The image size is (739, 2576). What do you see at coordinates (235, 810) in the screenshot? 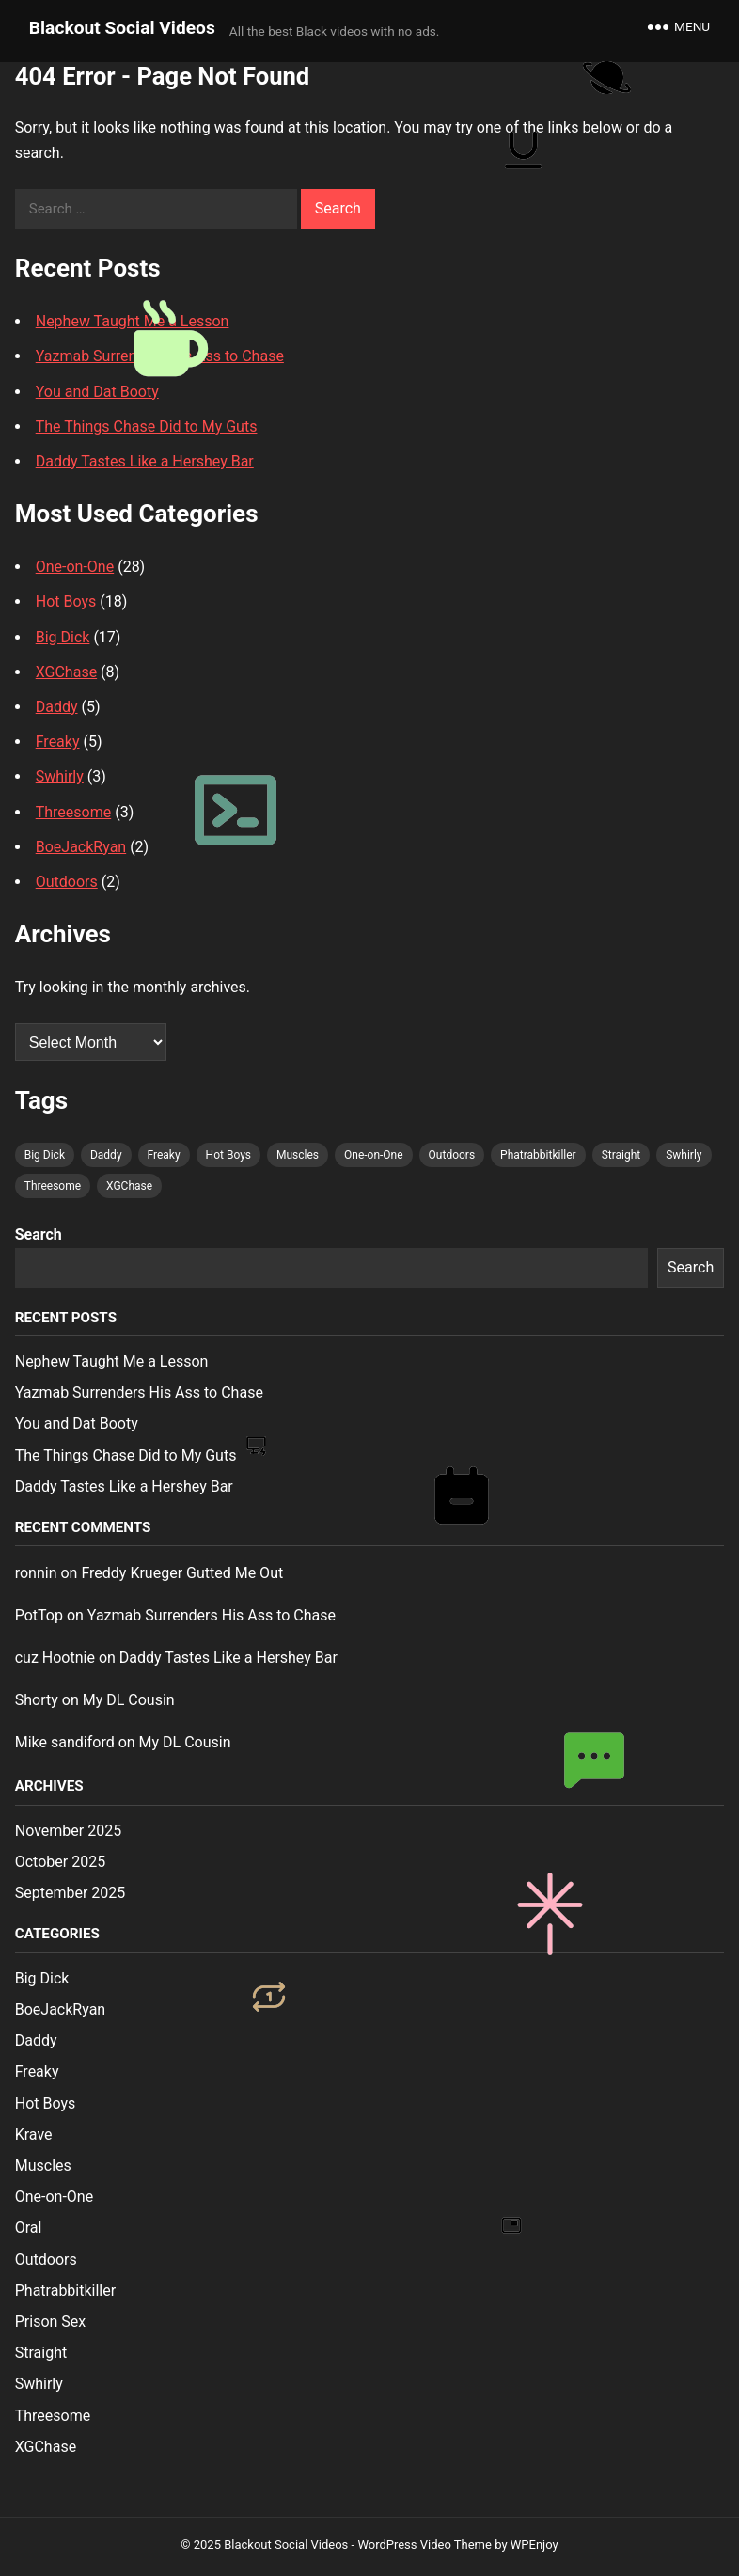
I see `open the command line terminal` at bounding box center [235, 810].